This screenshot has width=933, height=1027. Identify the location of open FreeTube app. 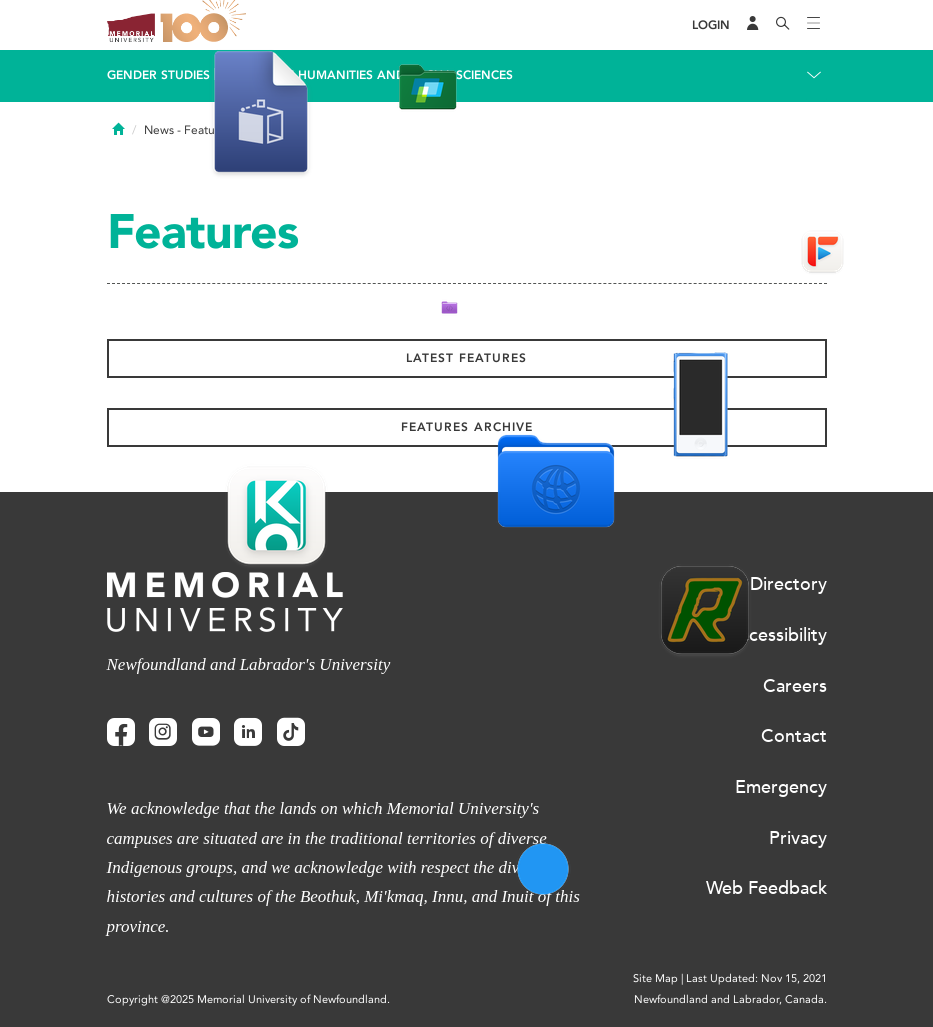
(822, 251).